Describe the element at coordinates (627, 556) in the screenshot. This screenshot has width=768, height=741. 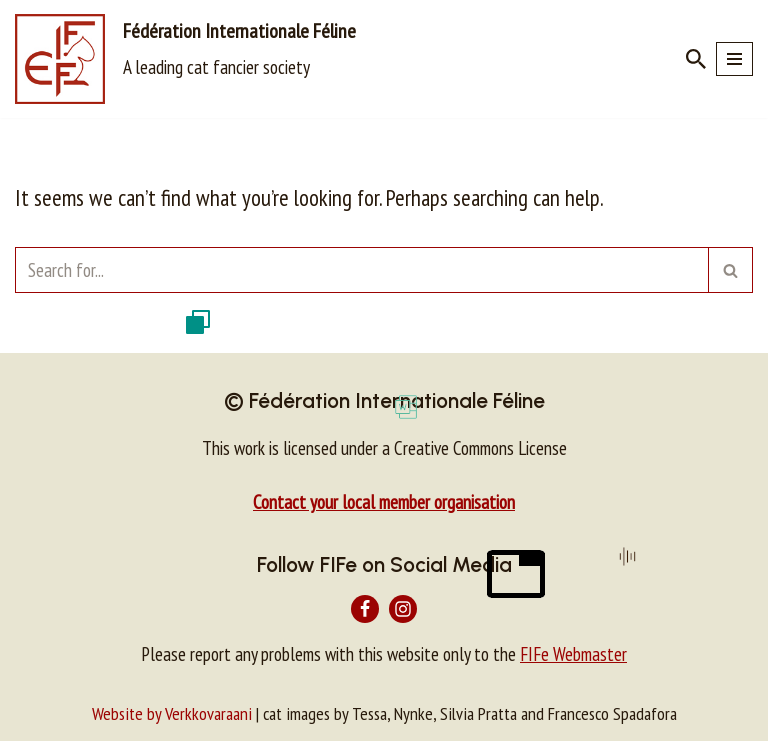
I see `audio or sound visualization` at that location.